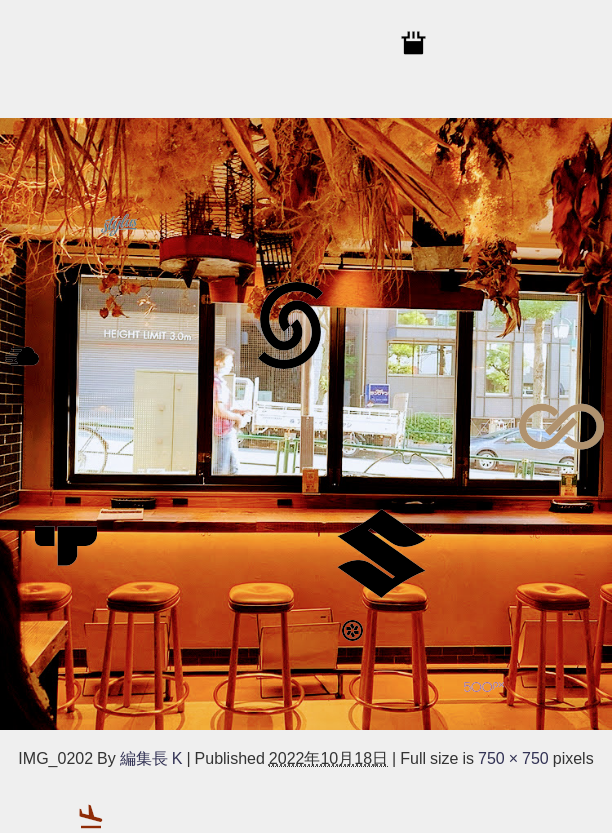  Describe the element at coordinates (381, 553) in the screenshot. I see `suzuki brand logo` at that location.